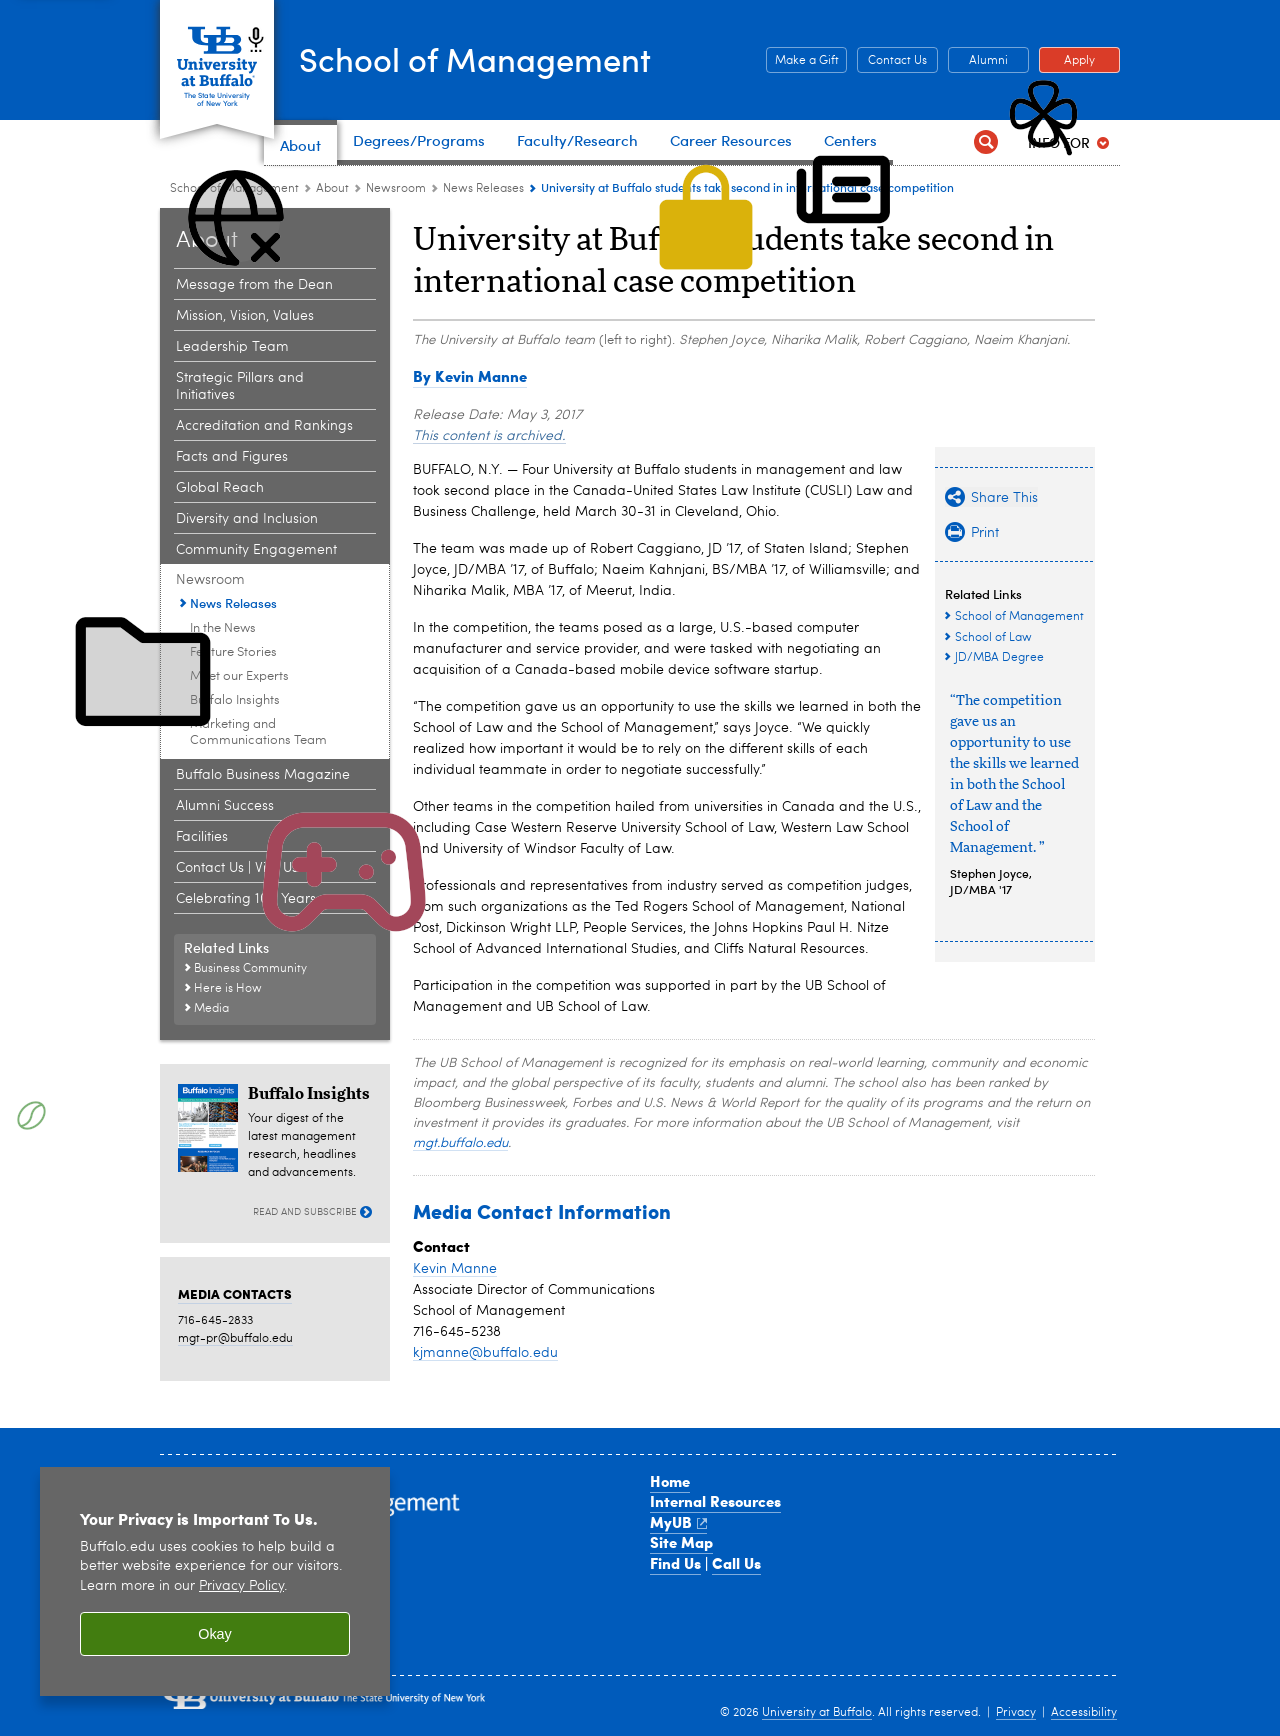 This screenshot has height=1736, width=1280. Describe the element at coordinates (143, 669) in the screenshot. I see `access files and documents` at that location.